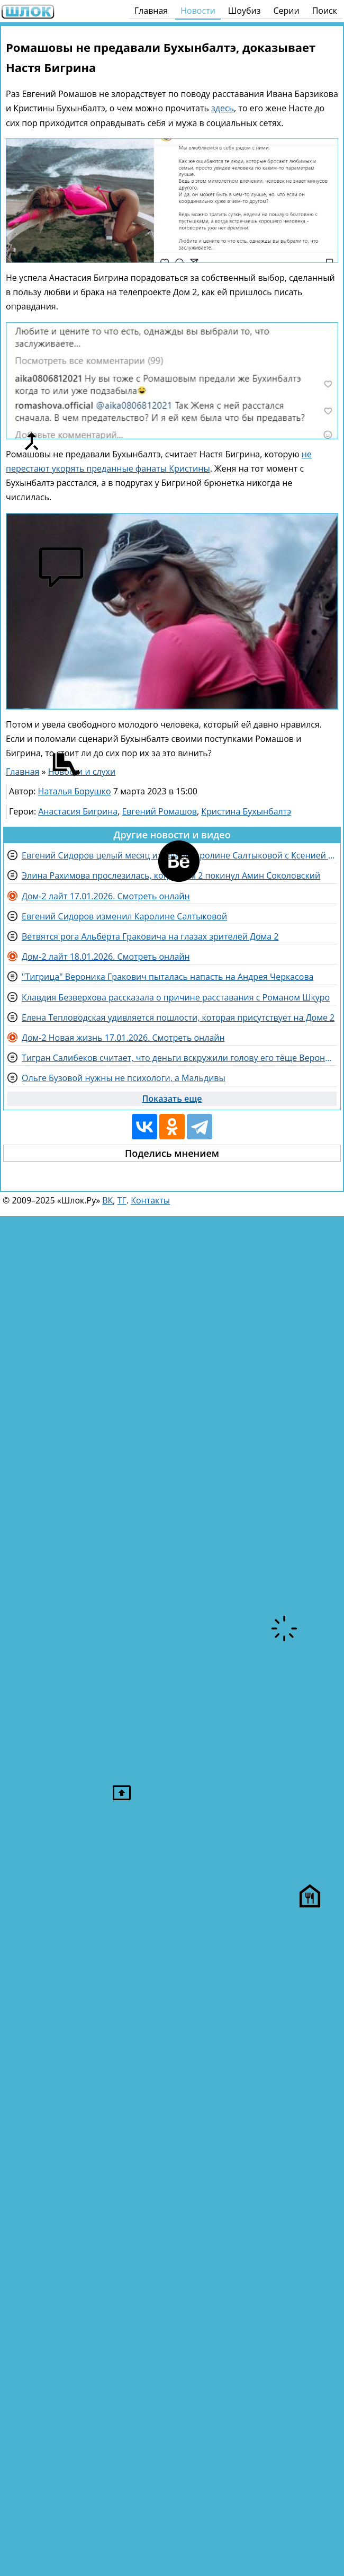 The height and width of the screenshot is (2576, 344). I want to click on find nearby food banks or food assistance locations, so click(310, 1896).